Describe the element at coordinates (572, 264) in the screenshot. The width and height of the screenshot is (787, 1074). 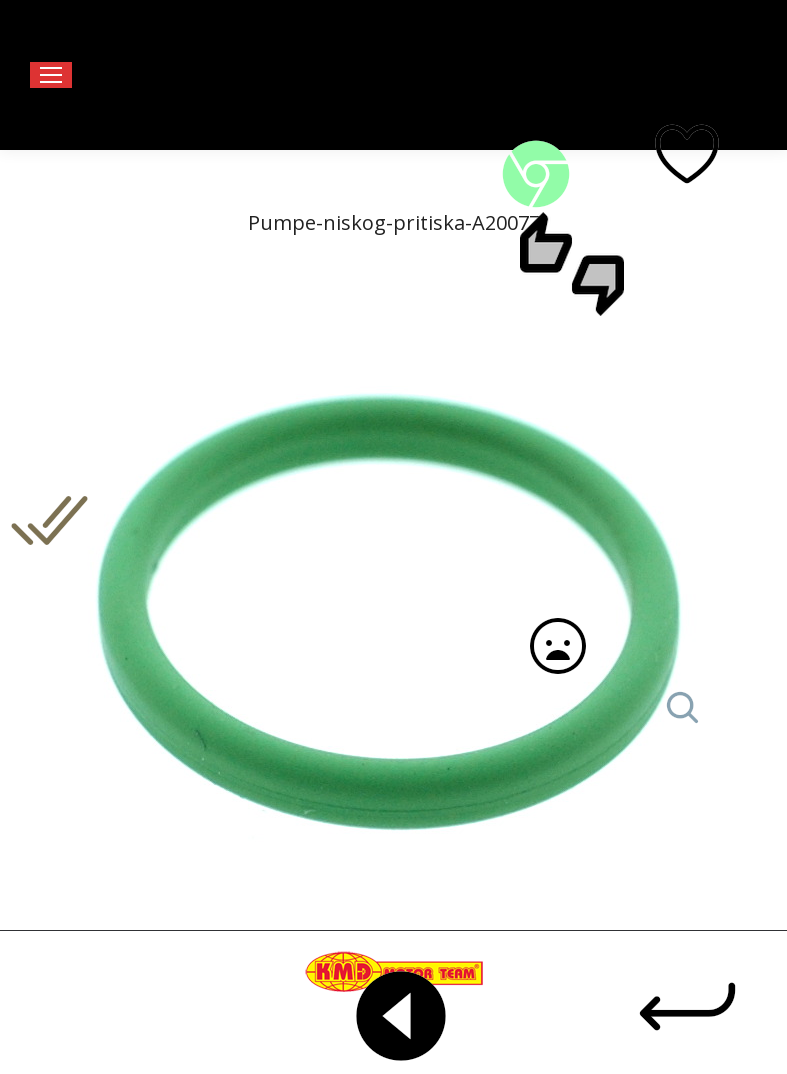
I see `rate or provide feedback` at that location.